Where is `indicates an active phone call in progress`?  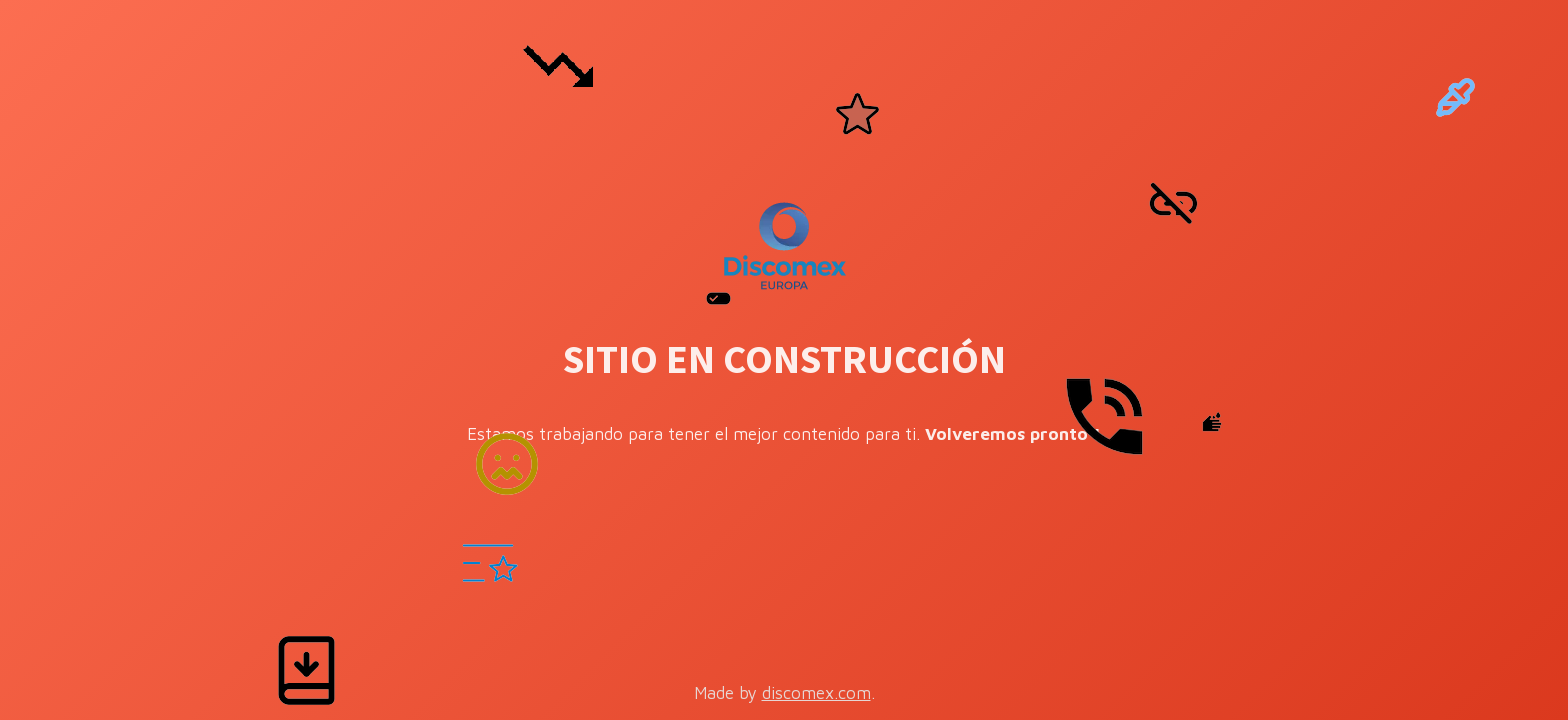
indicates an active phone call in progress is located at coordinates (1104, 416).